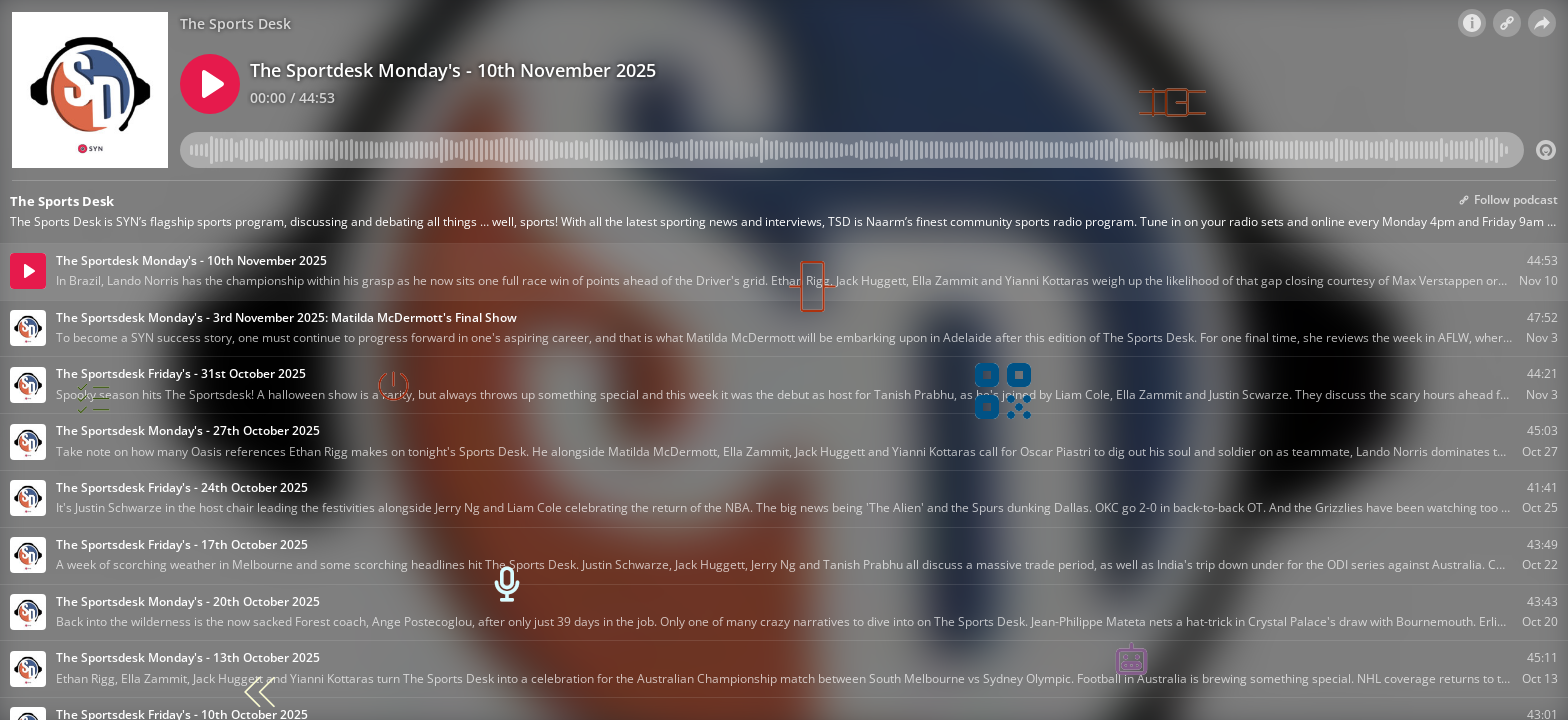  I want to click on scan or generate a QR code, so click(1003, 391).